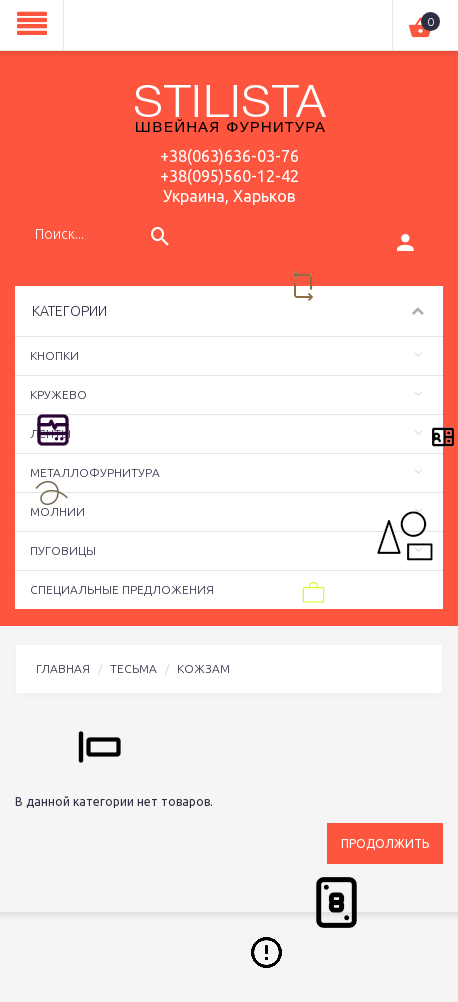 Image resolution: width=458 pixels, height=1002 pixels. I want to click on freehand drawing or sketch tool, so click(50, 493).